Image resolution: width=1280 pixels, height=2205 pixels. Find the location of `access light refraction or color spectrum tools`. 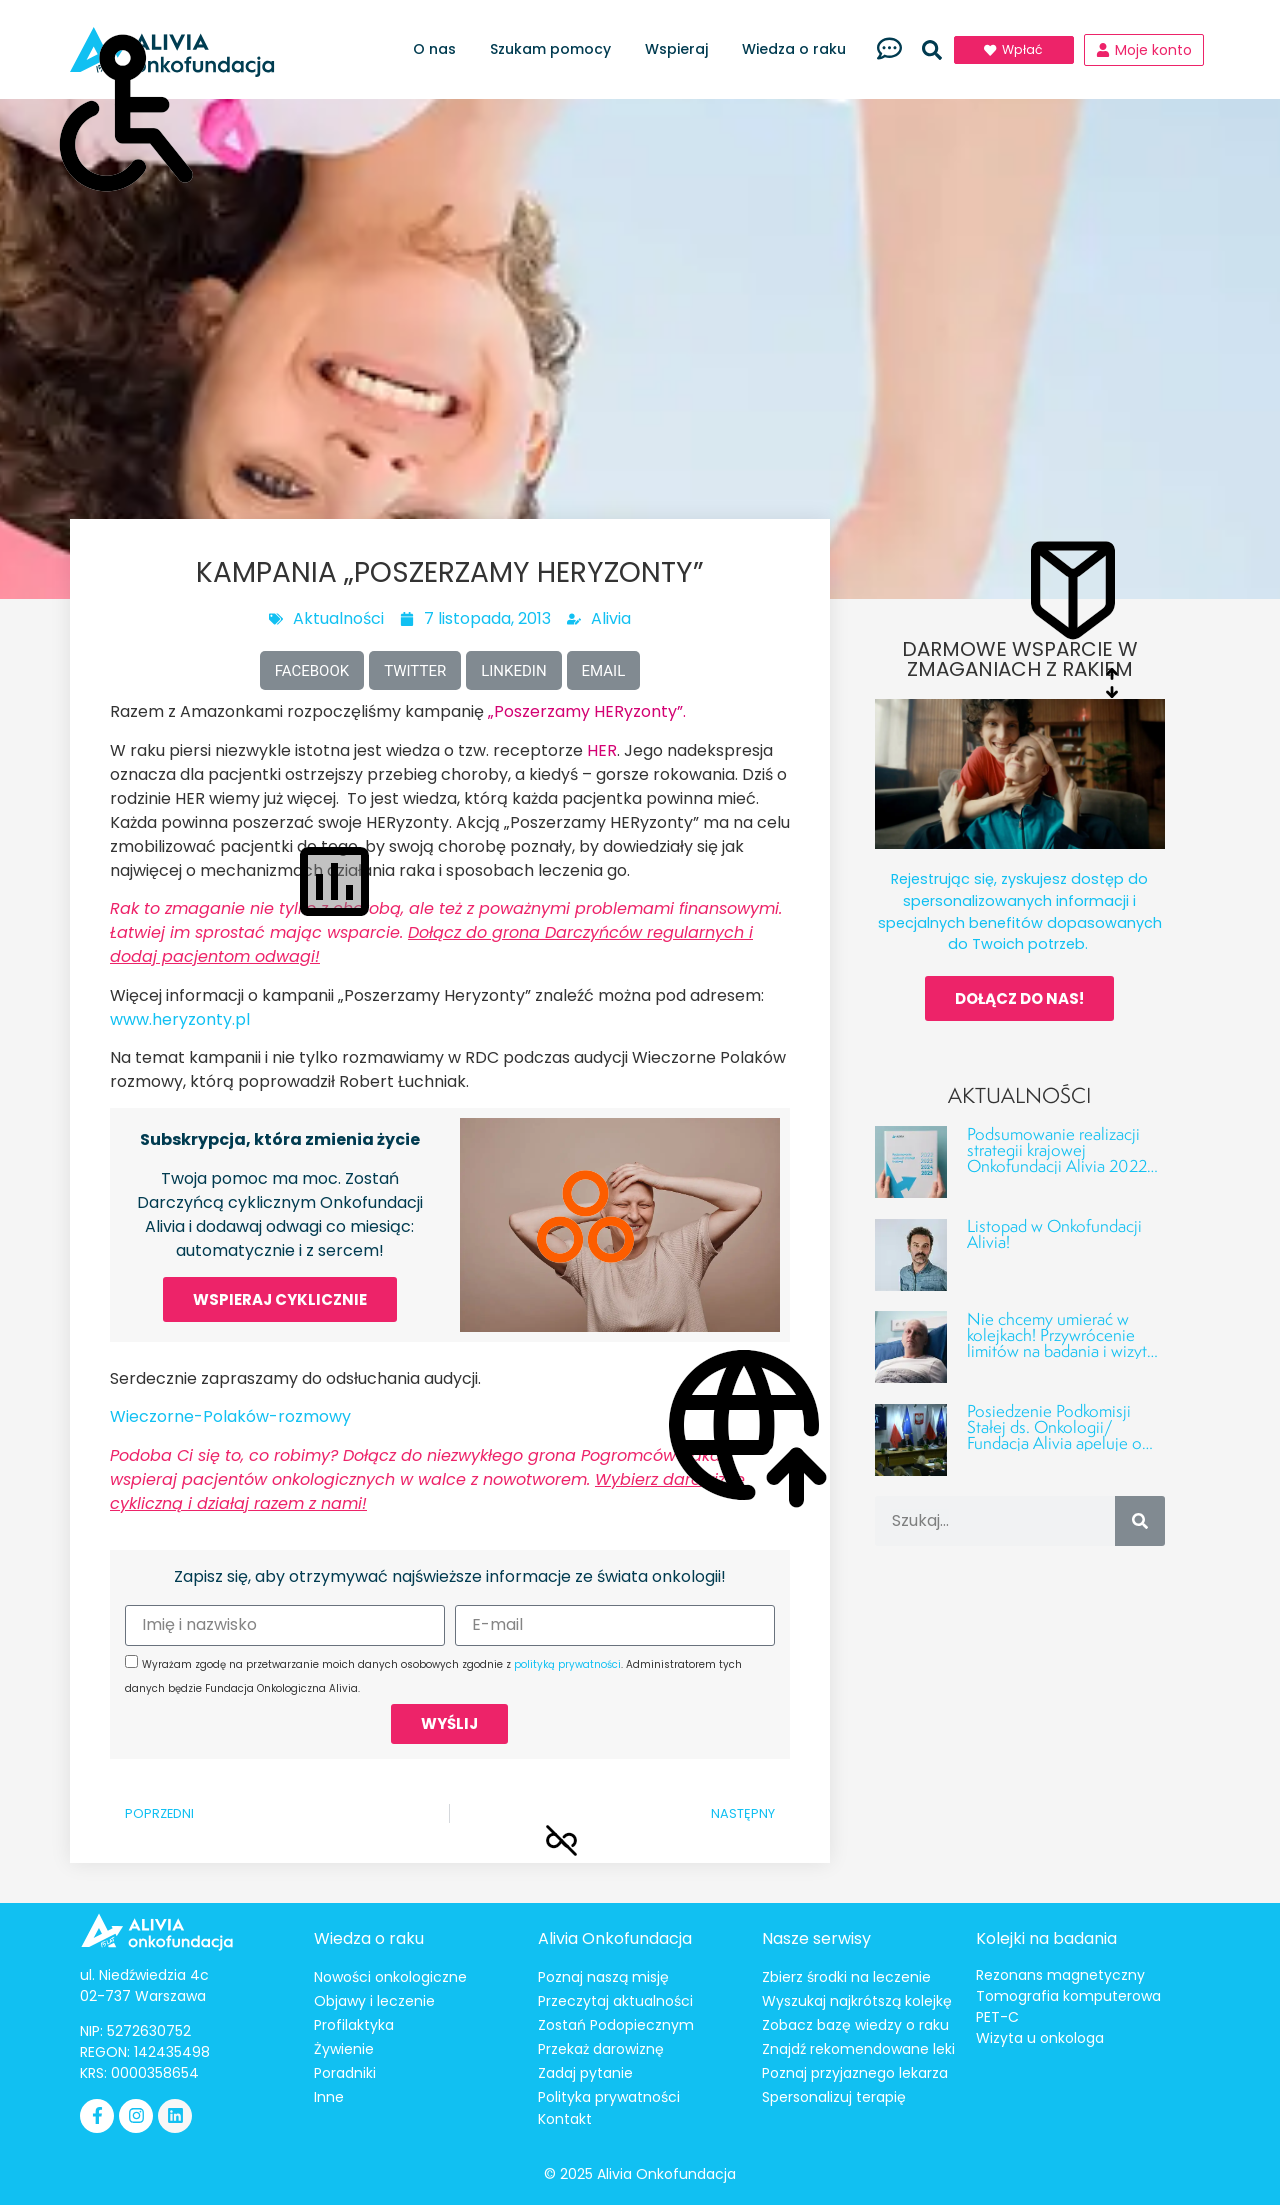

access light refraction or color spectrum tools is located at coordinates (1073, 588).